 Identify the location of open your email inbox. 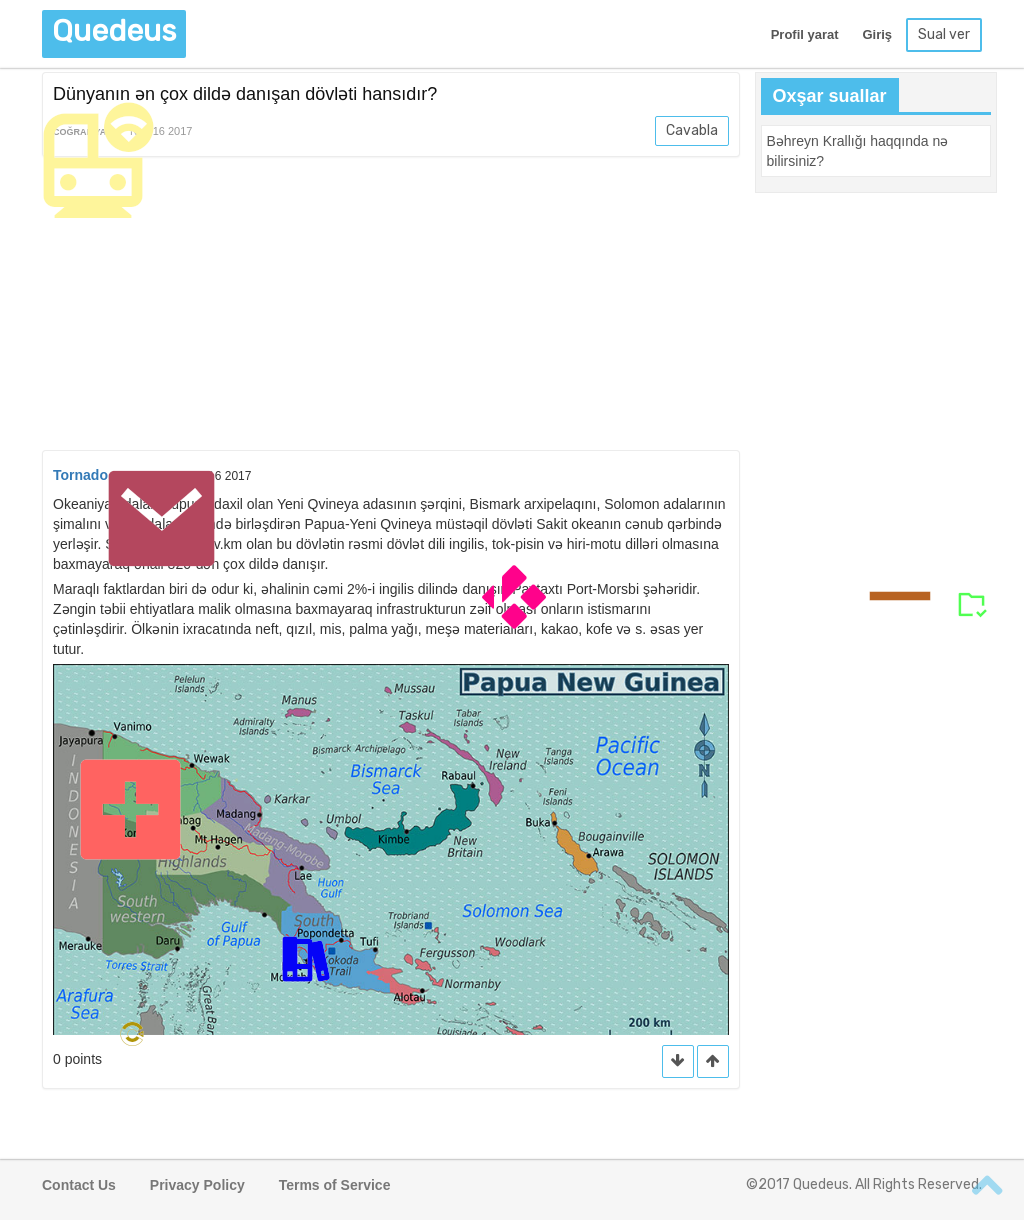
(161, 518).